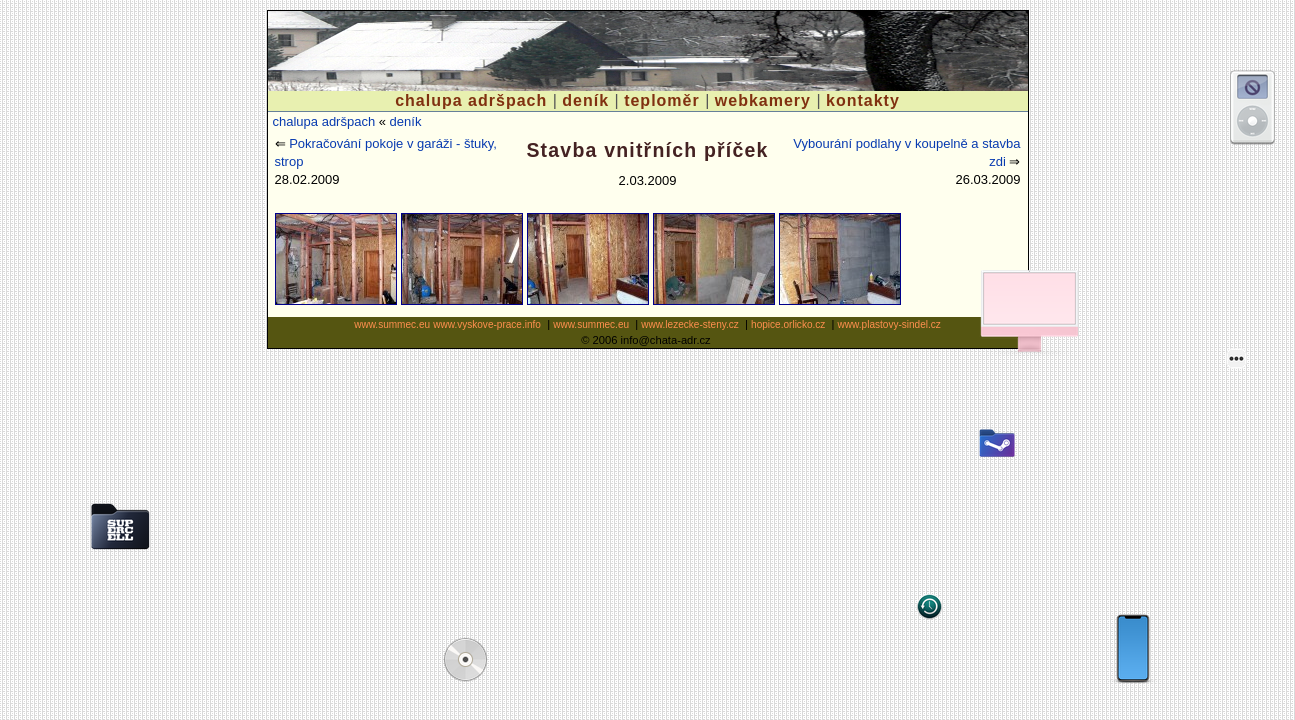 The image size is (1295, 720). I want to click on iPod classic device not connected or unavailable, so click(1252, 107).